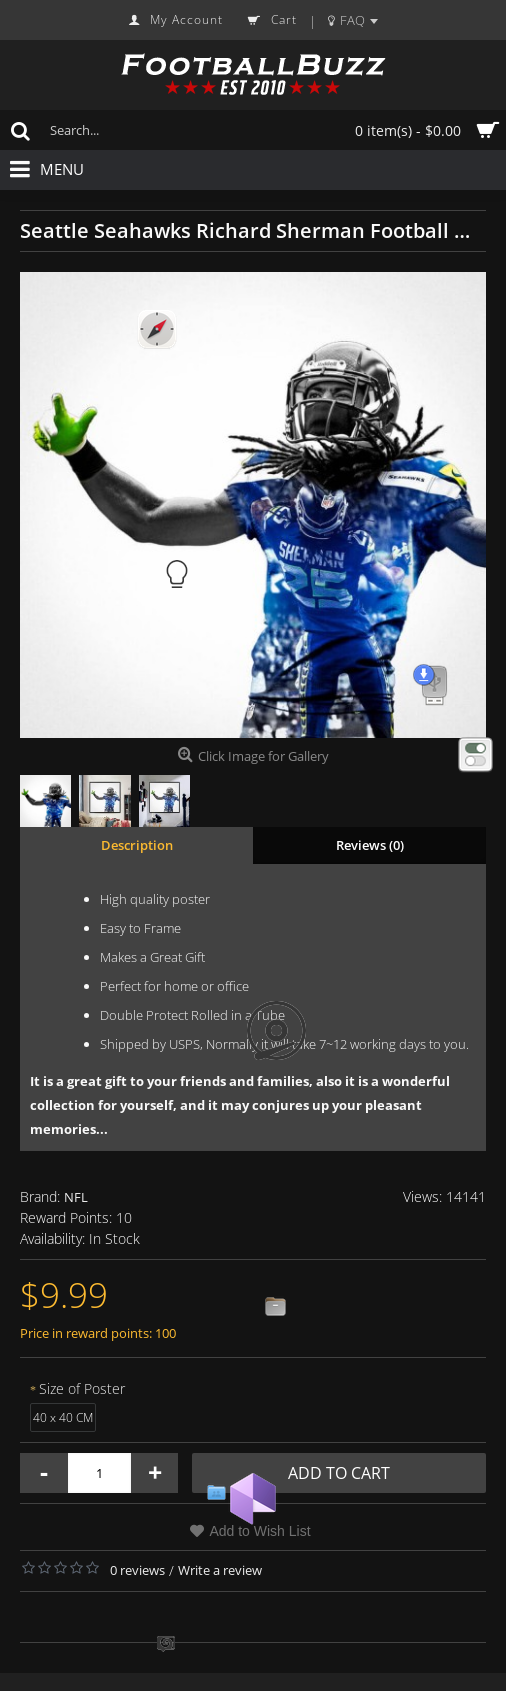 This screenshot has width=506, height=1691. Describe the element at coordinates (253, 1499) in the screenshot. I see `open layout or design application` at that location.